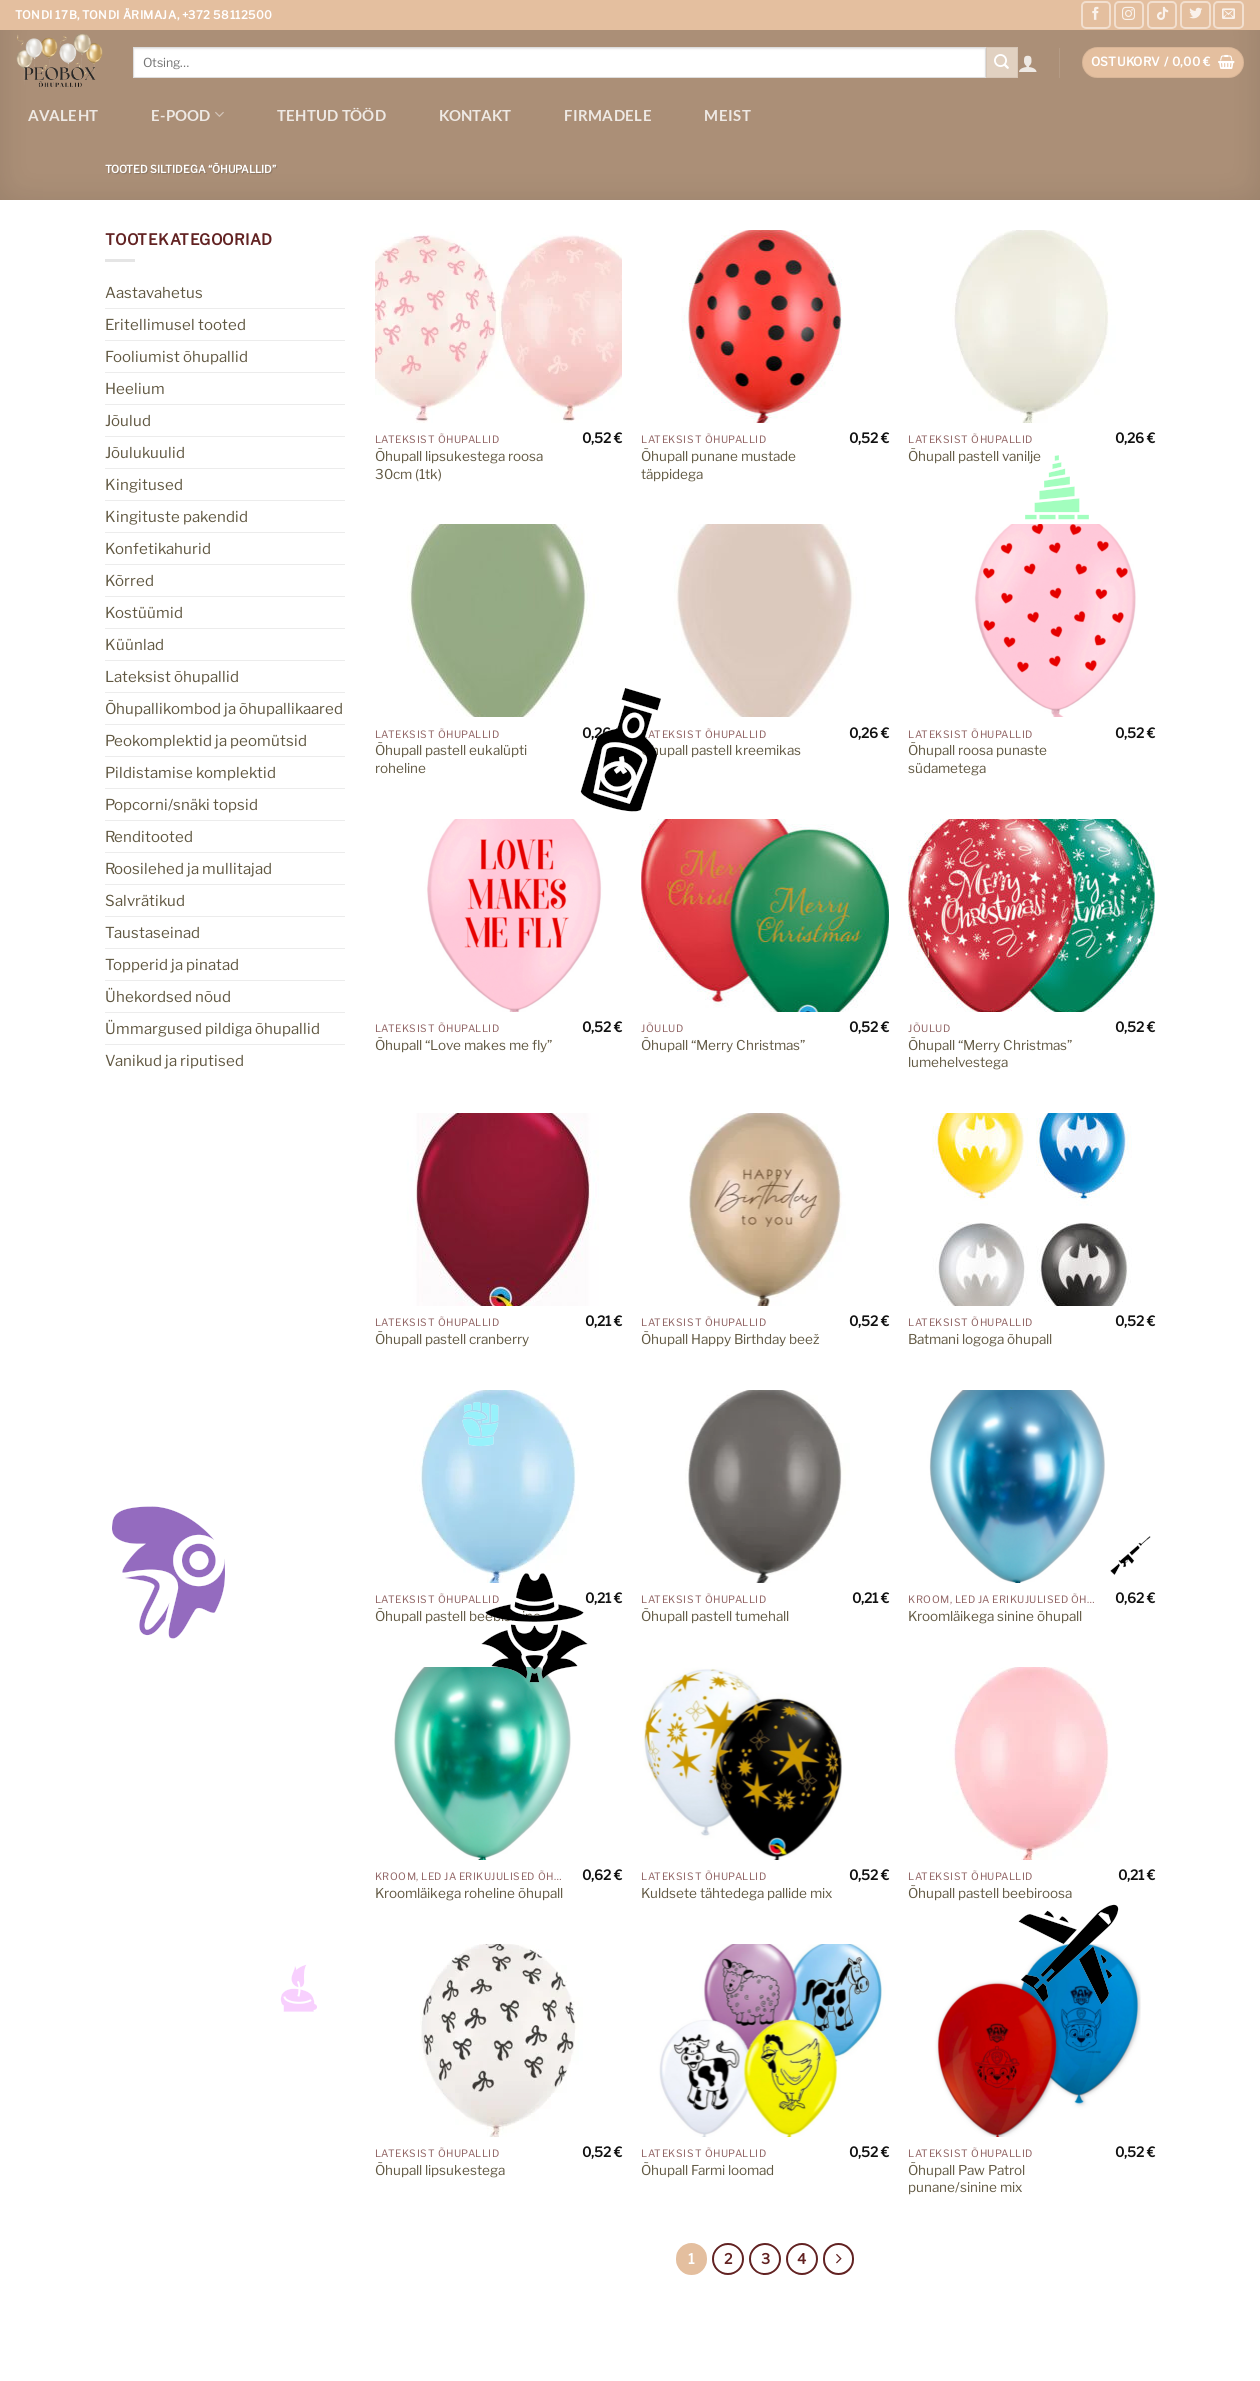  What do you see at coordinates (480, 1424) in the screenshot?
I see `indicates strength or power attribute in a game` at bounding box center [480, 1424].